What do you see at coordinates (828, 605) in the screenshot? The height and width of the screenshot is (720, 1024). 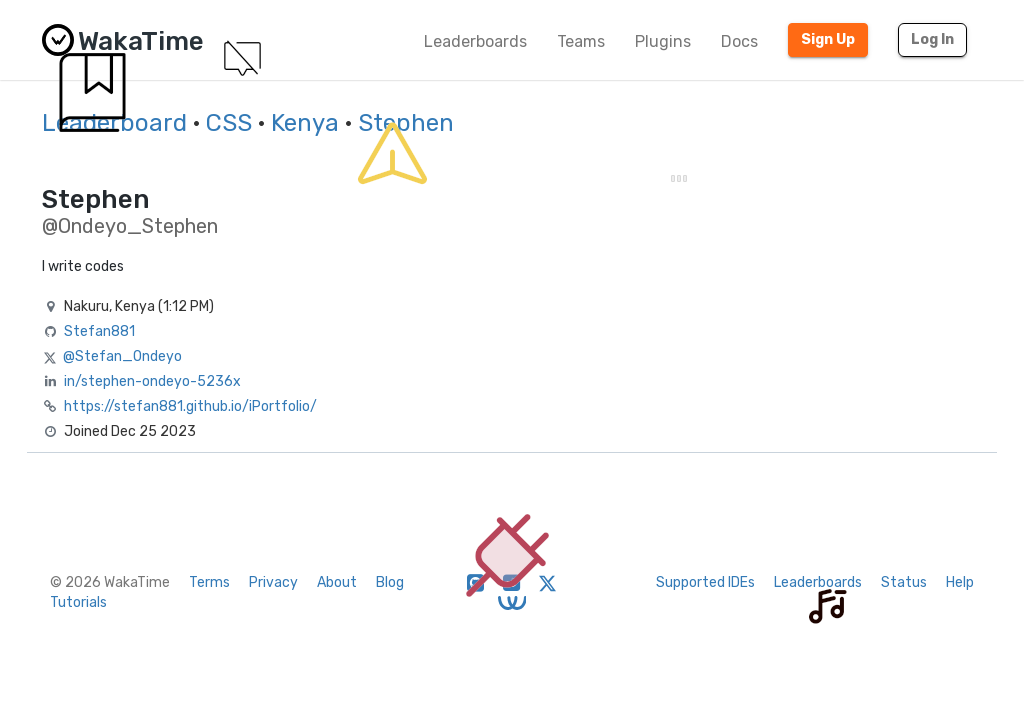 I see `remove a song from playlist` at bounding box center [828, 605].